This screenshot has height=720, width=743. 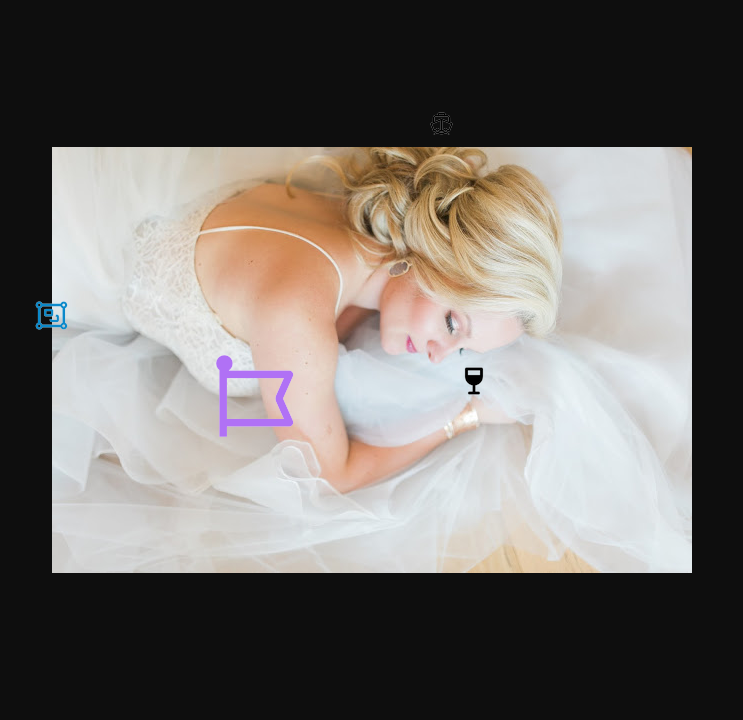 What do you see at coordinates (441, 123) in the screenshot?
I see `access boat or ferry services` at bounding box center [441, 123].